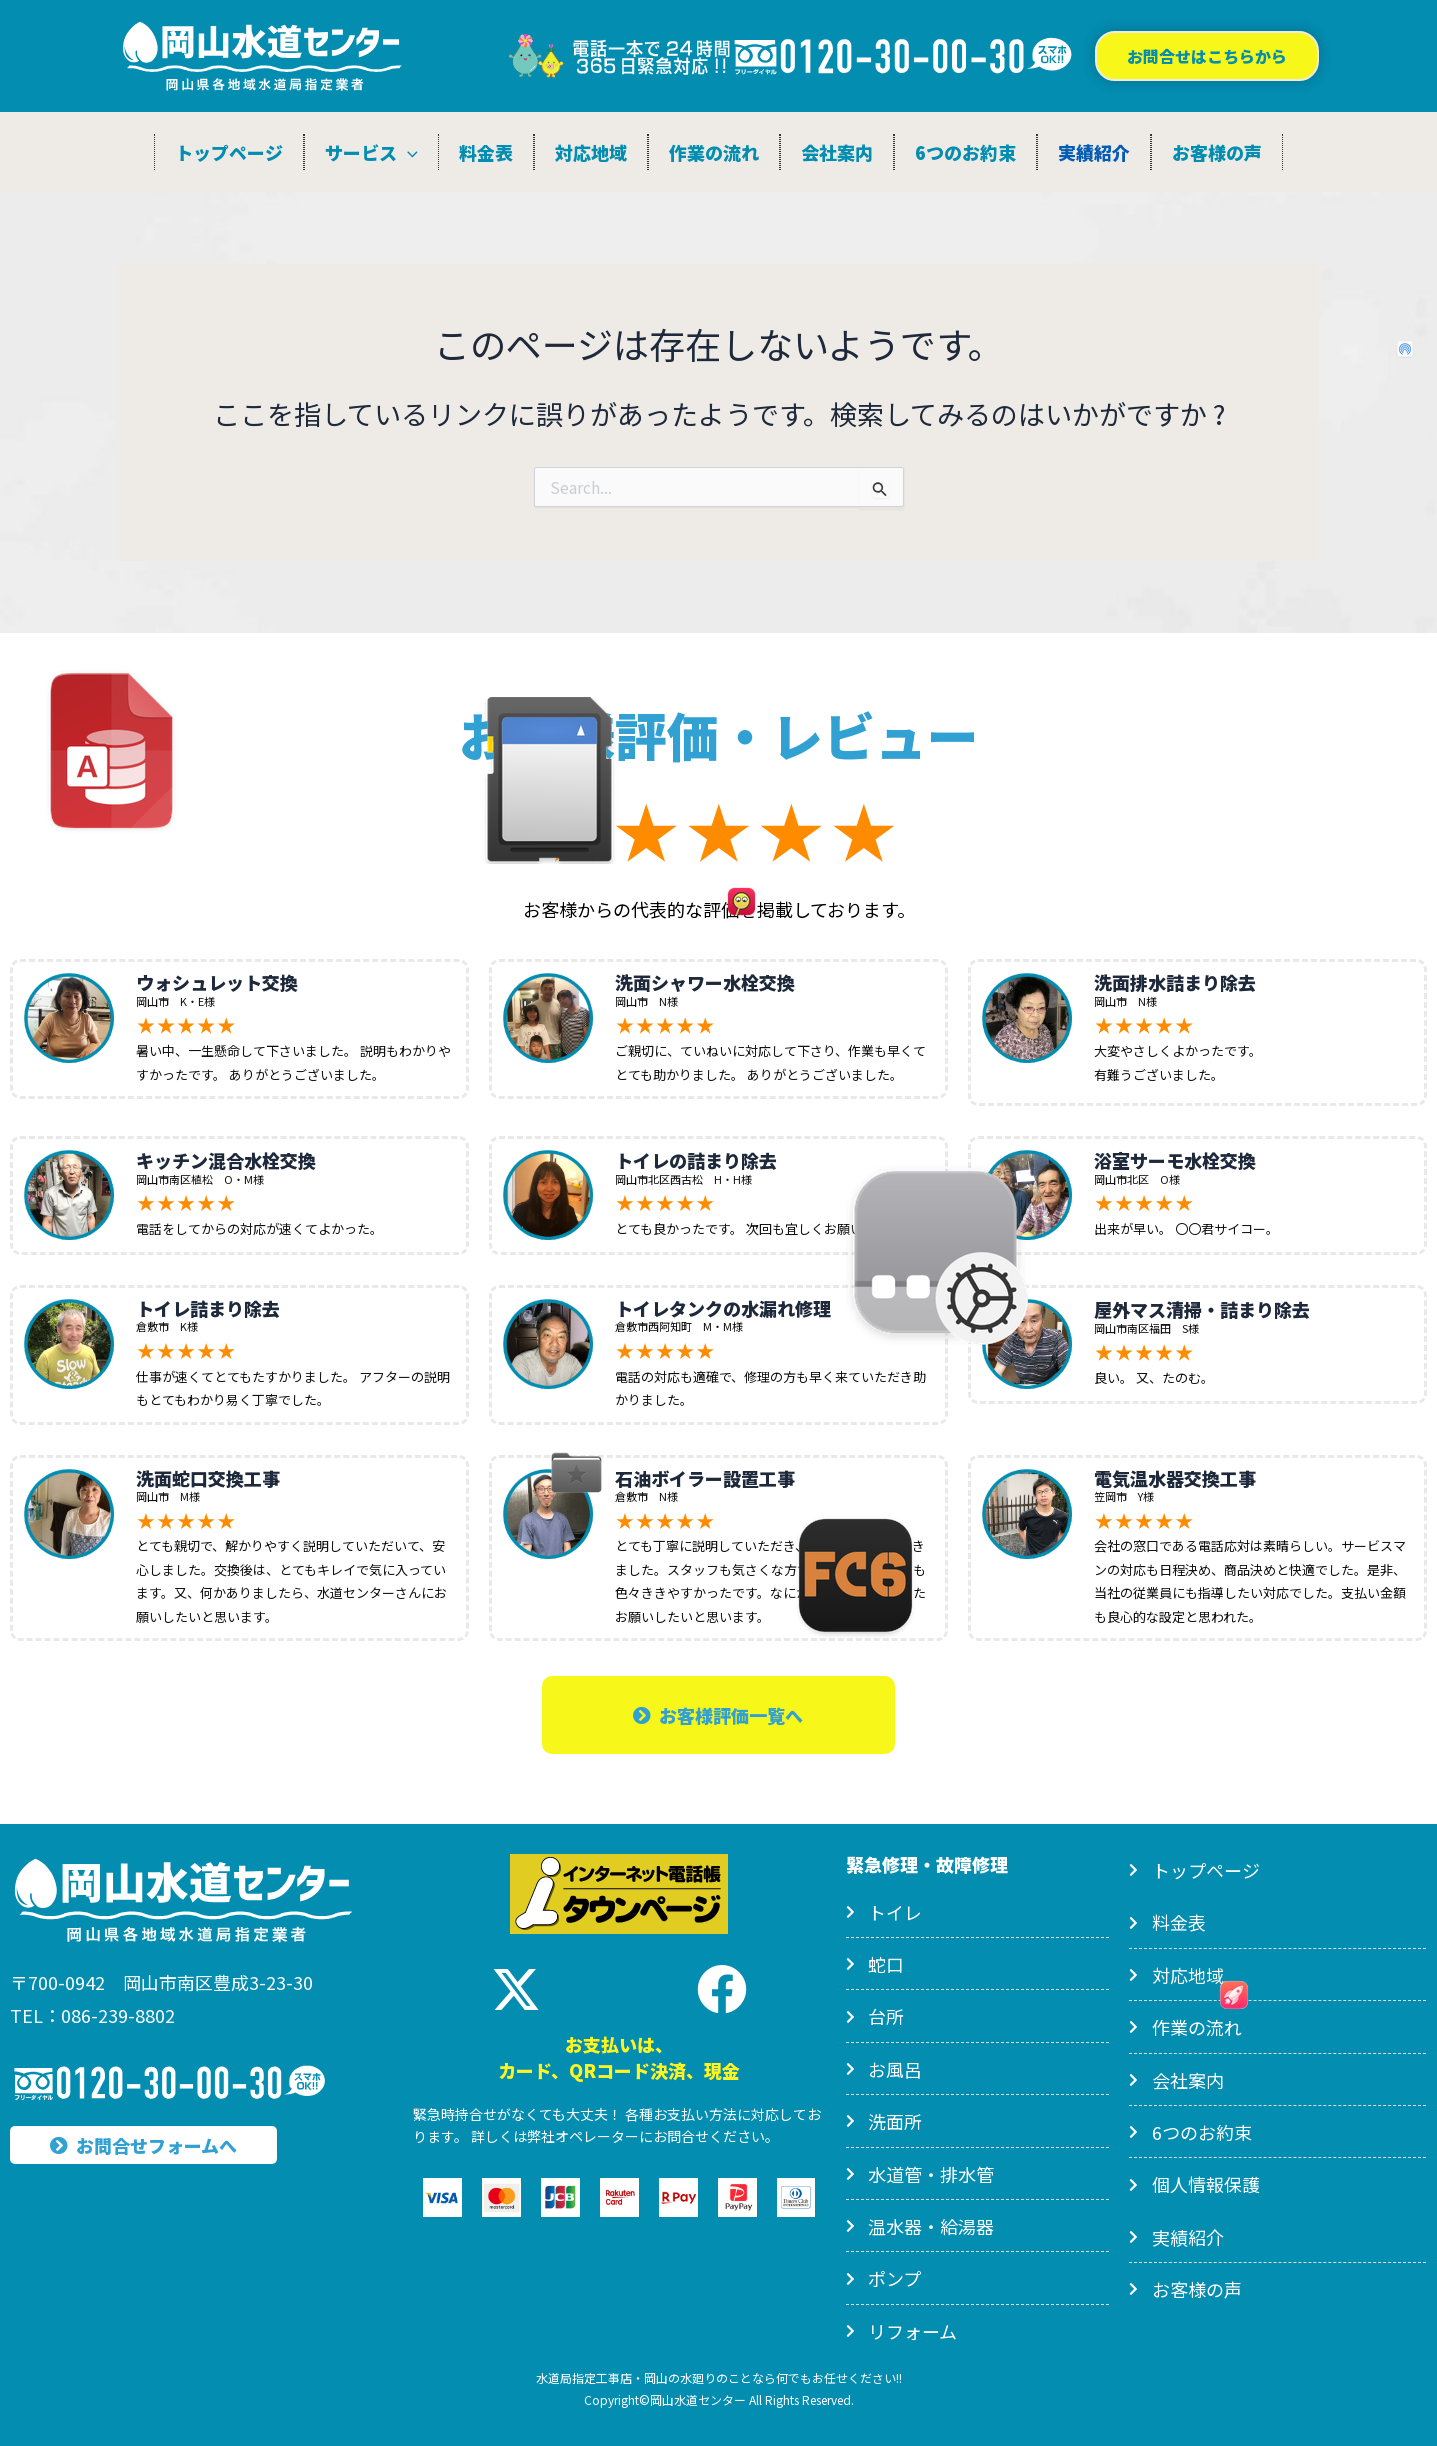 The width and height of the screenshot is (1437, 2446). I want to click on open AirDrop to share files wirelessly, so click(1405, 349).